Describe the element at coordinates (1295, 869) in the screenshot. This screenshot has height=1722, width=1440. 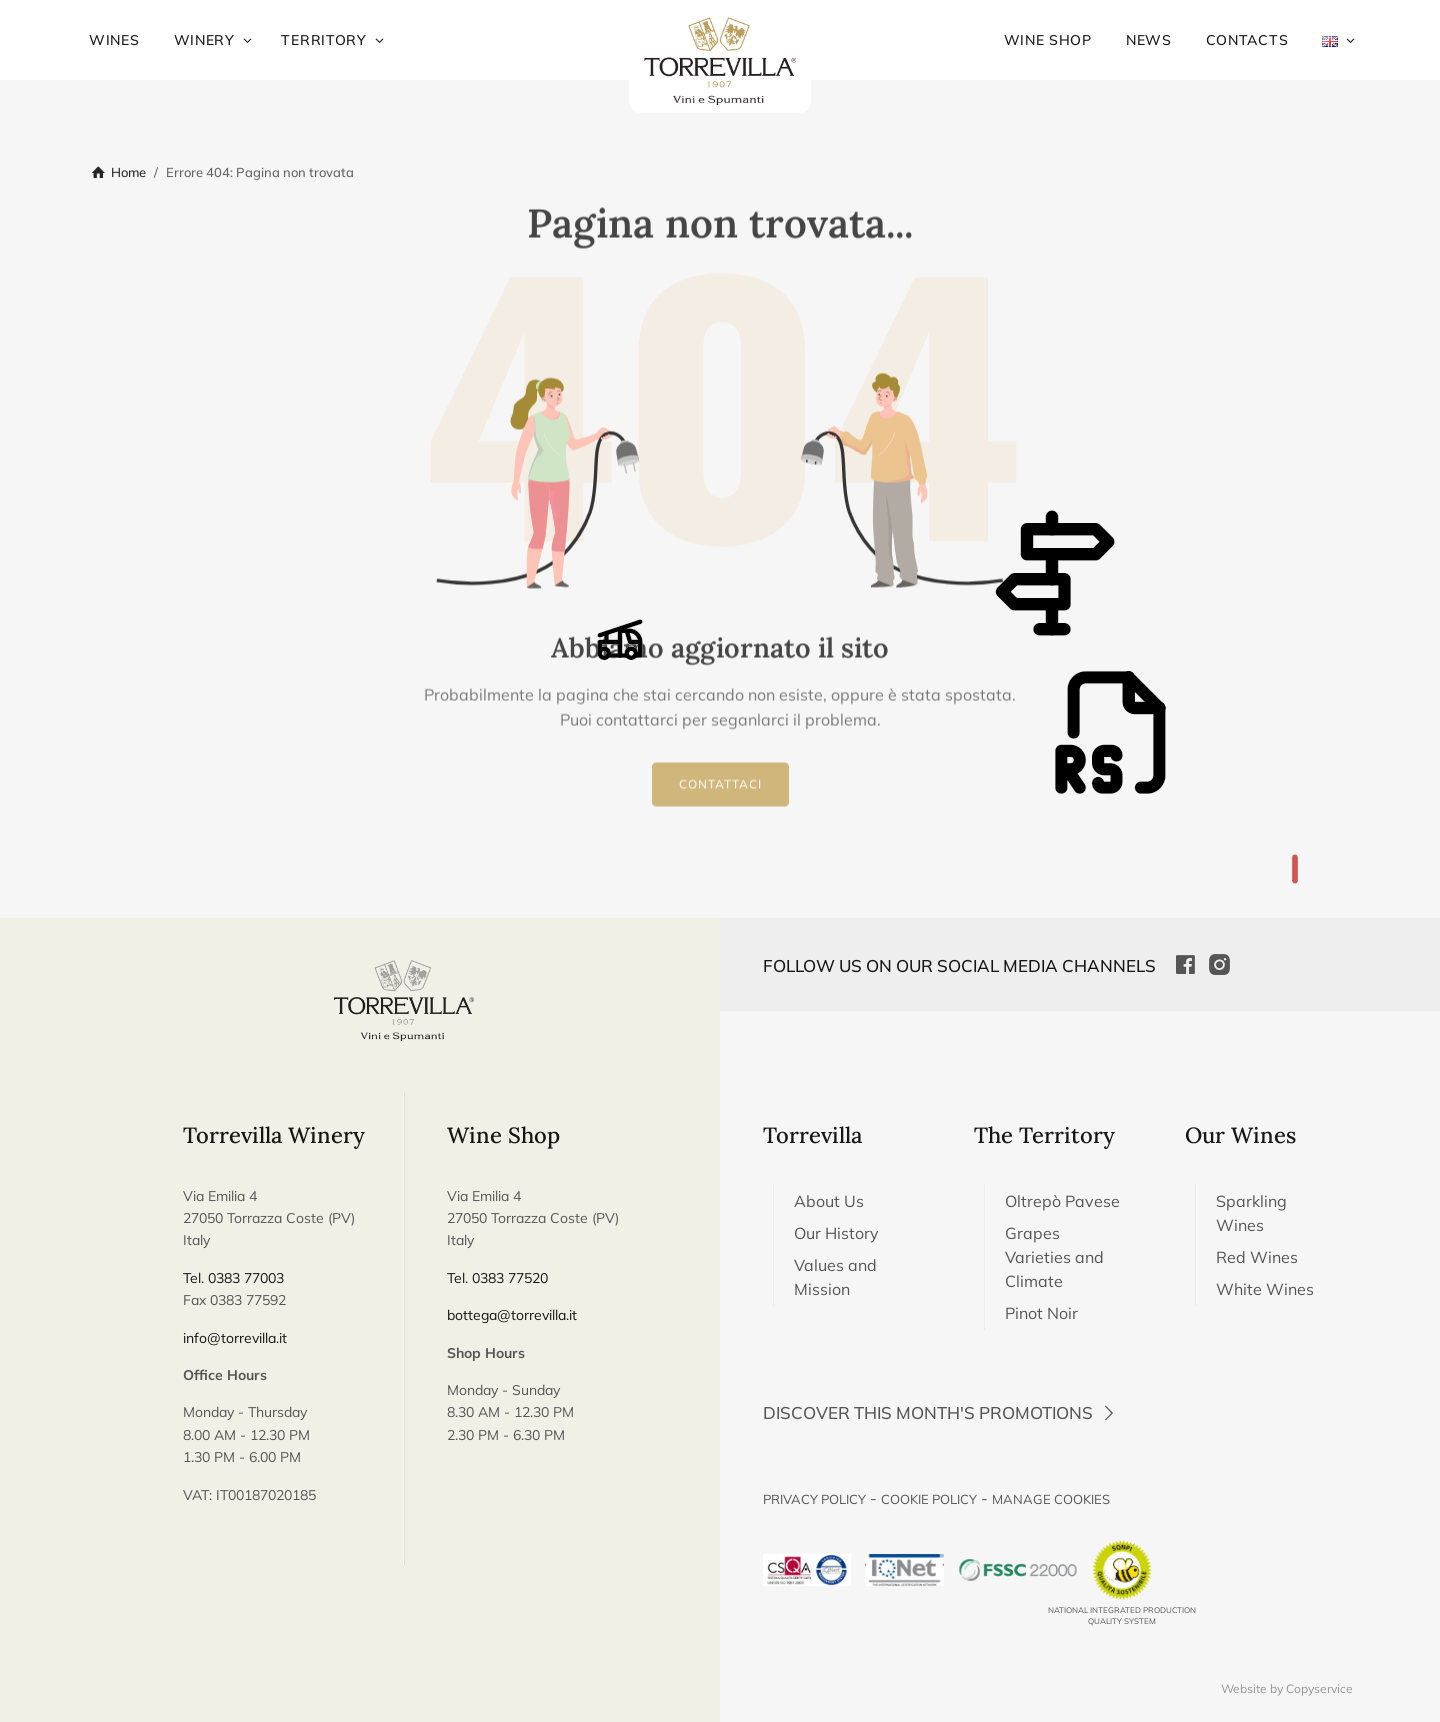
I see `indicates information or help is available` at that location.